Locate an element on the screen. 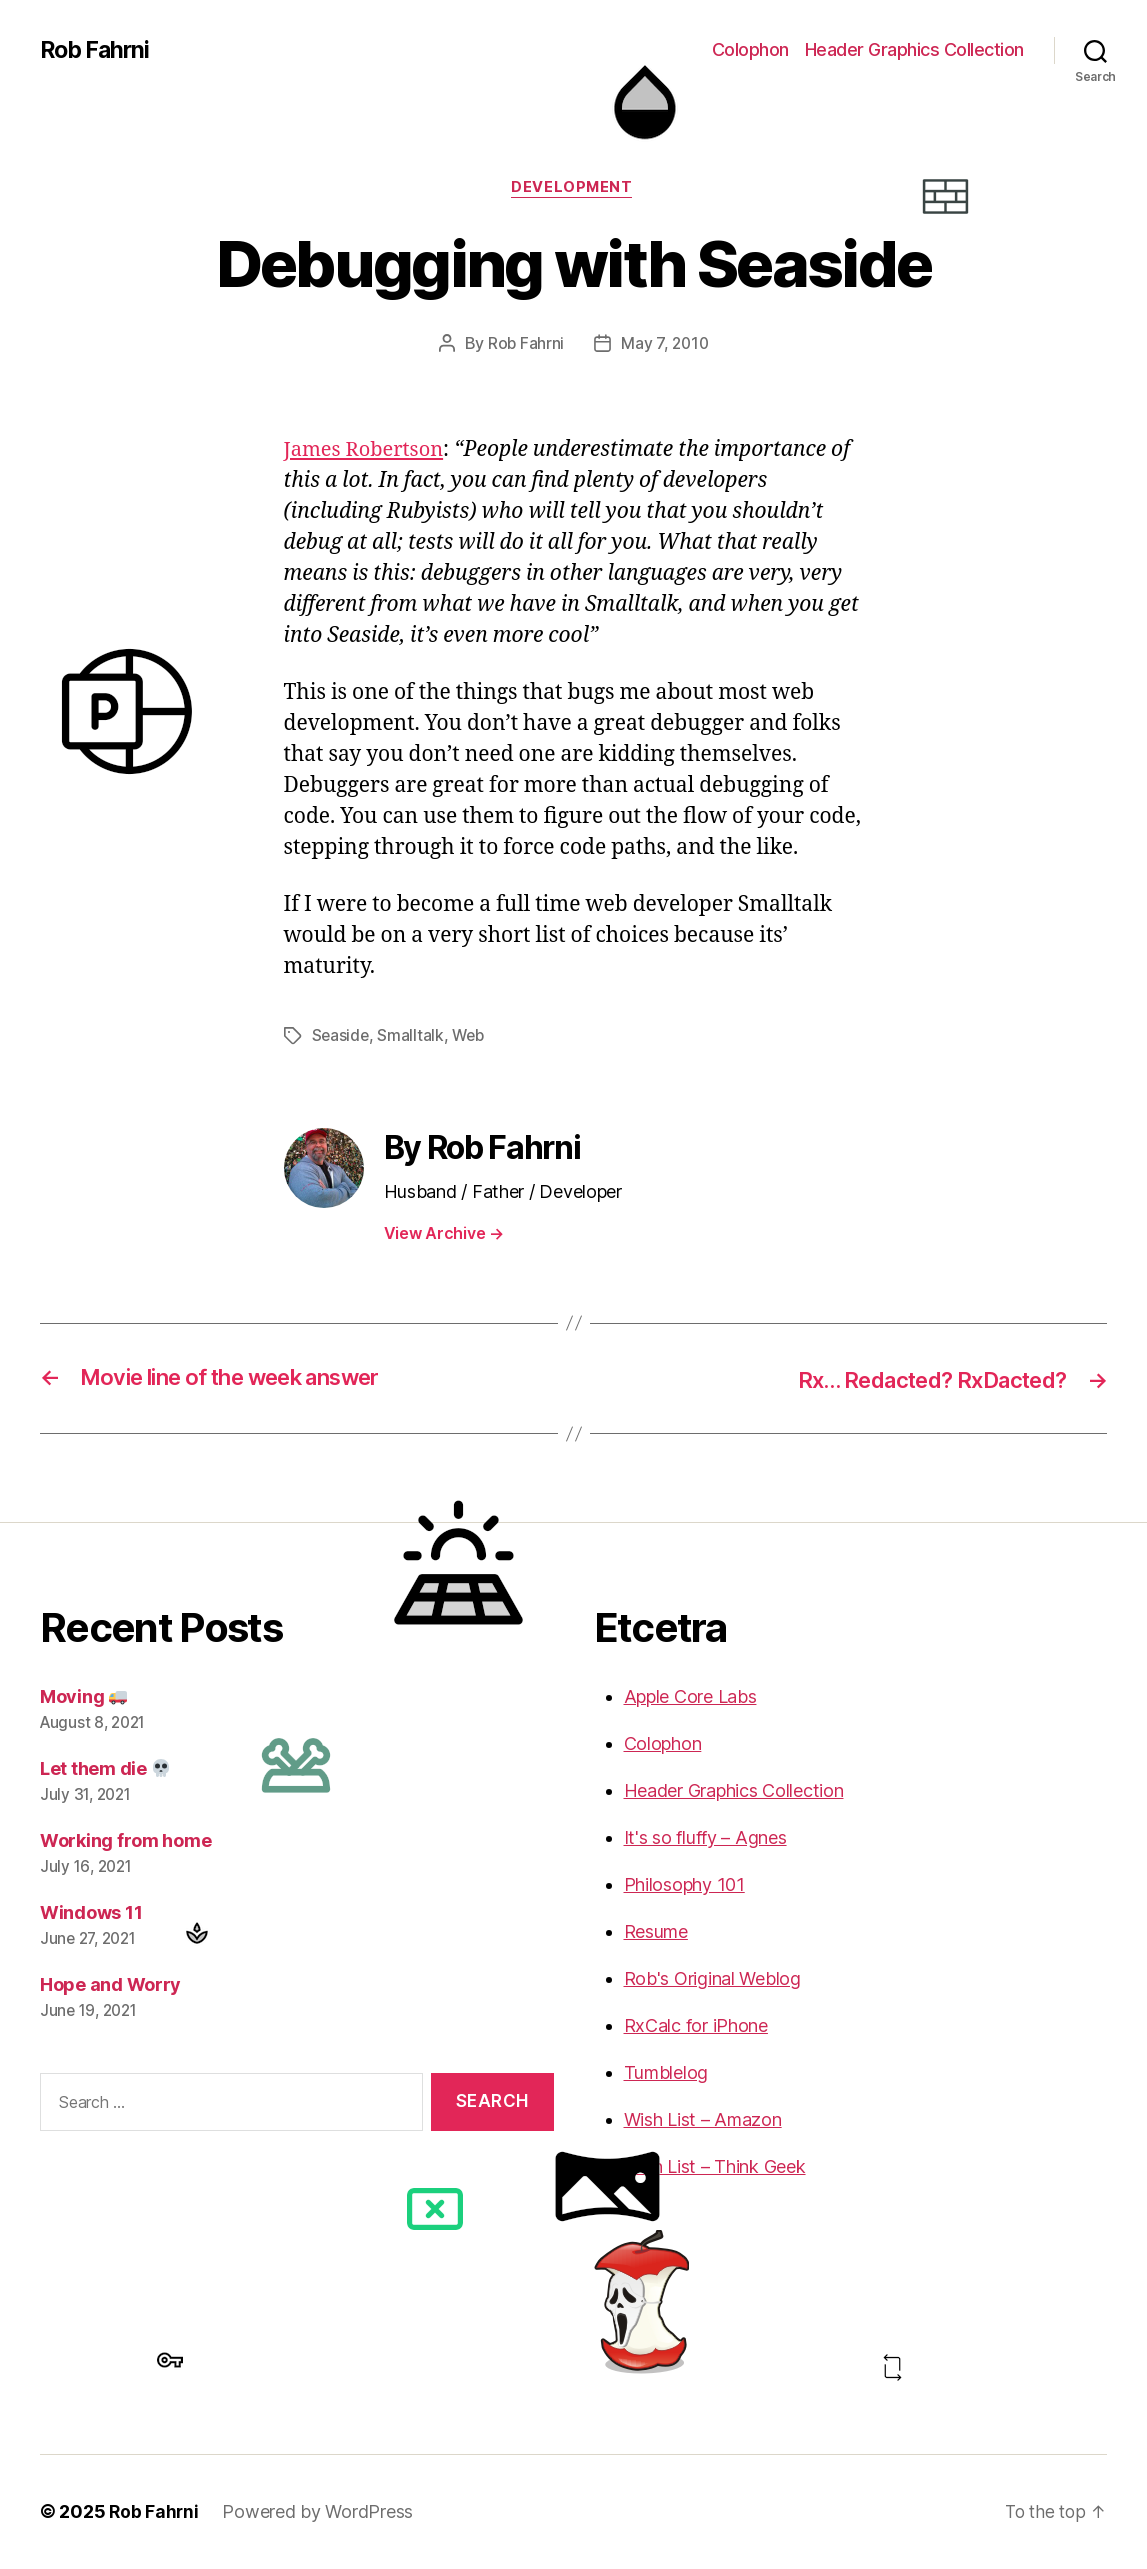 This screenshot has height=2569, width=1147. open Microsoft PowerPoint is located at coordinates (124, 711).